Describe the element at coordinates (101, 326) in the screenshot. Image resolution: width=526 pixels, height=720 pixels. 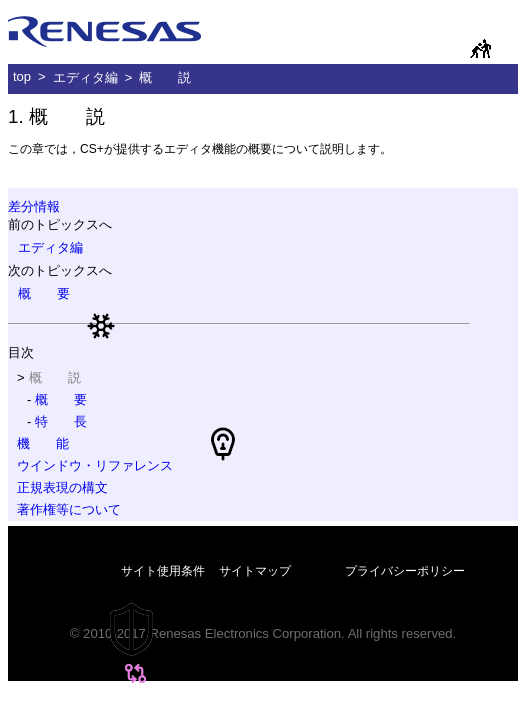
I see `activate cooling or air conditioning mode` at that location.